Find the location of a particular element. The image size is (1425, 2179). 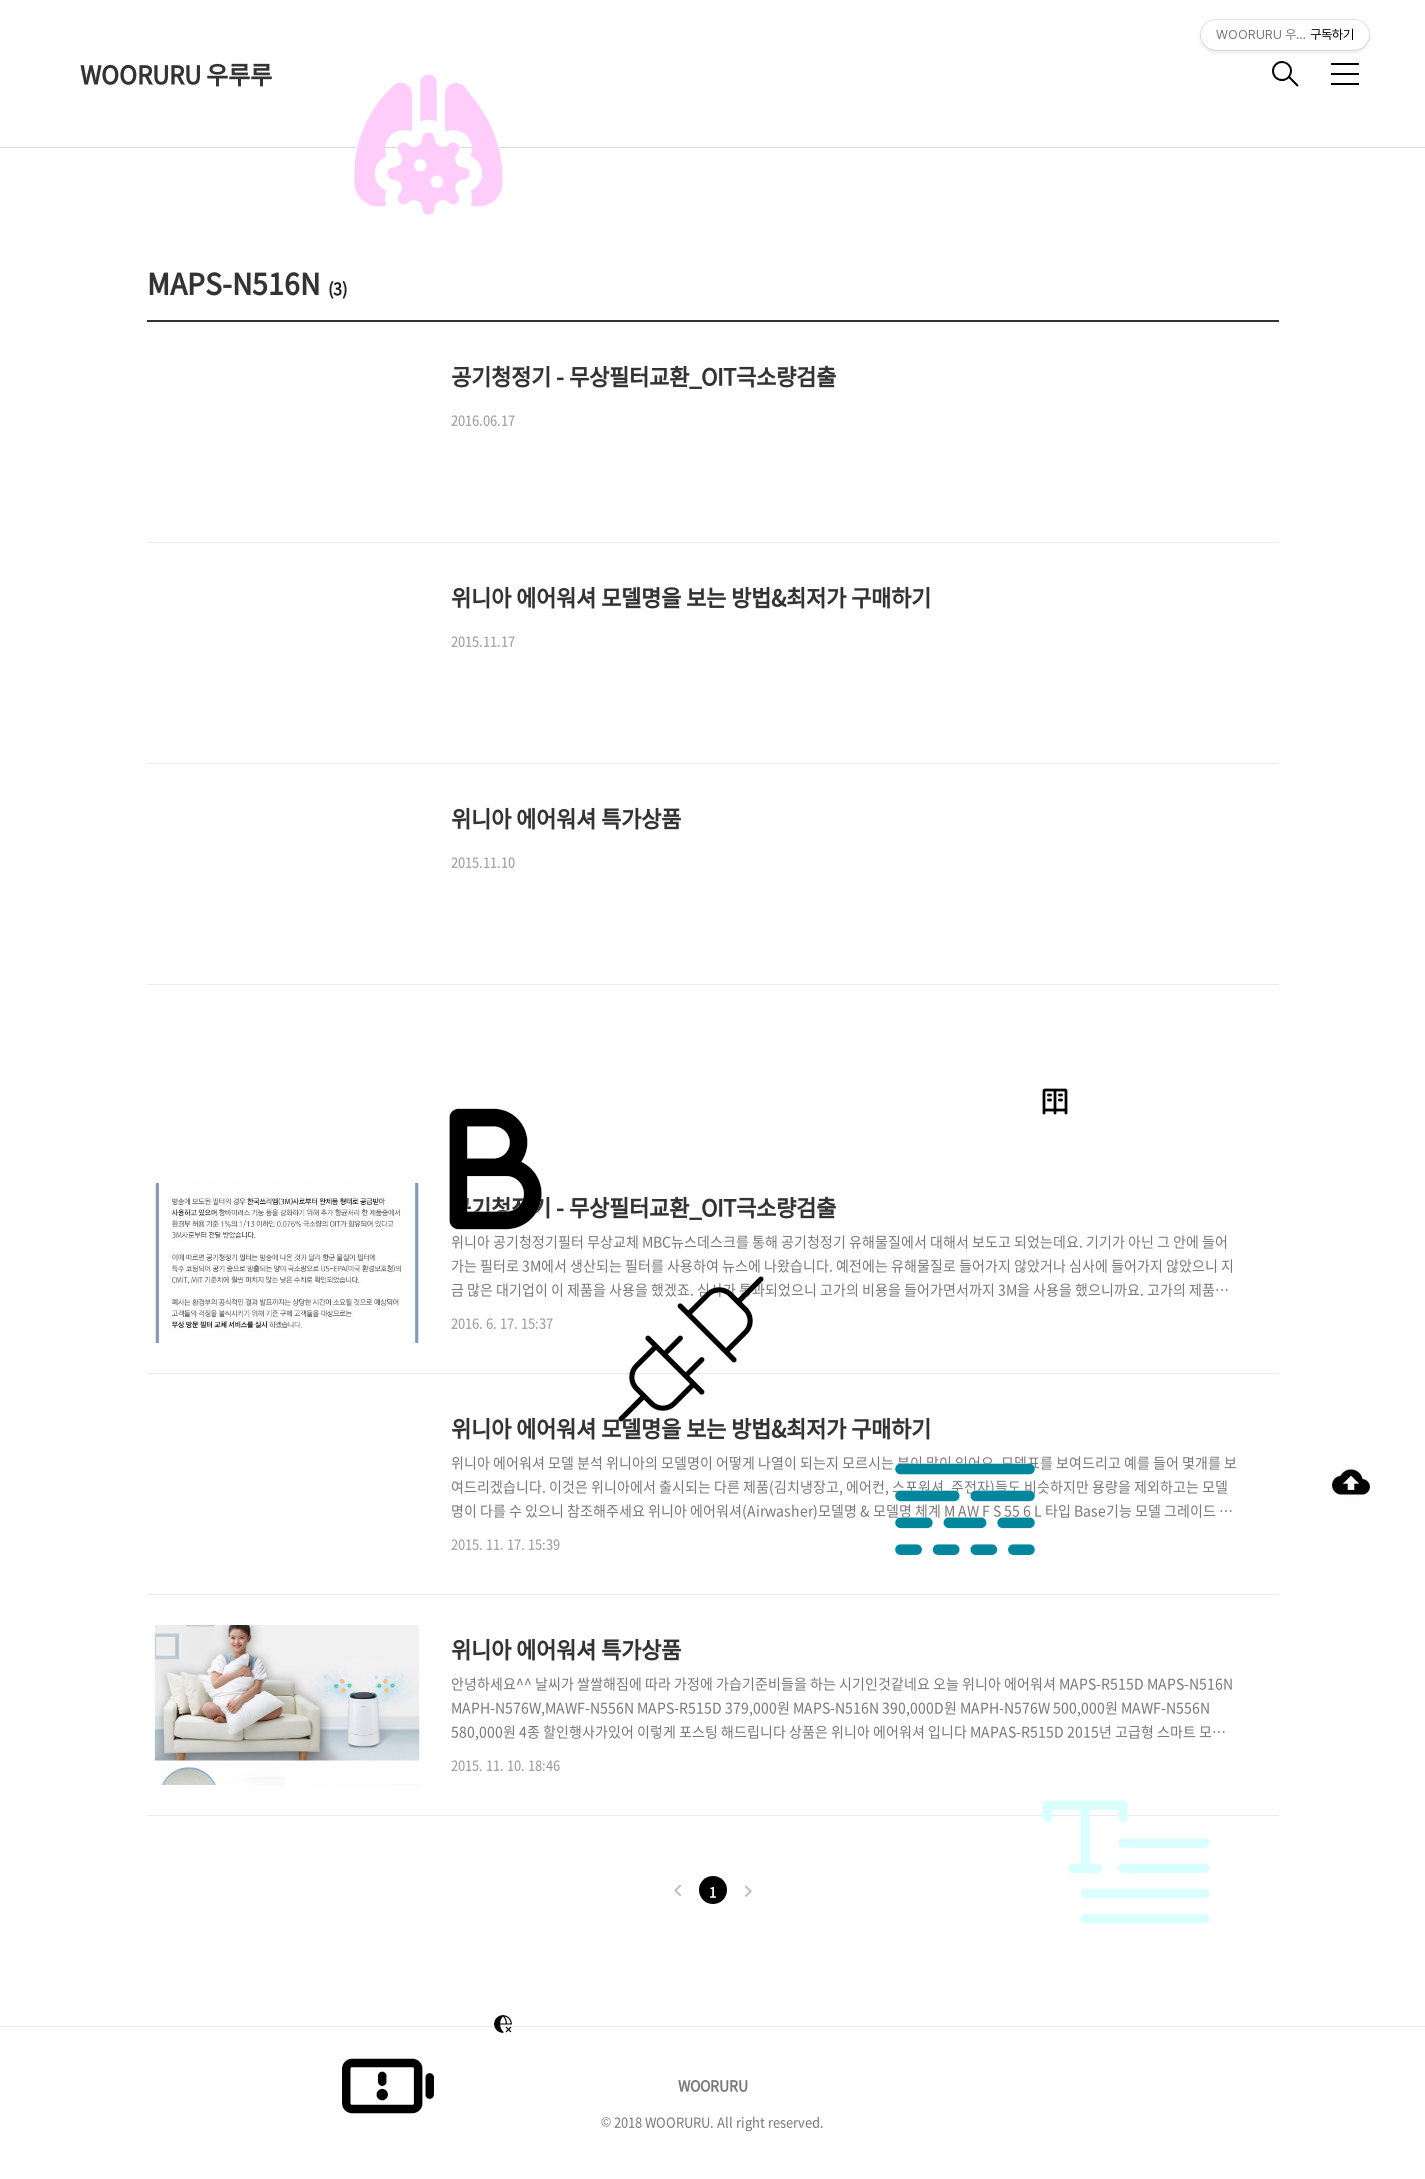

apply bold formatting to selected text is located at coordinates (492, 1169).